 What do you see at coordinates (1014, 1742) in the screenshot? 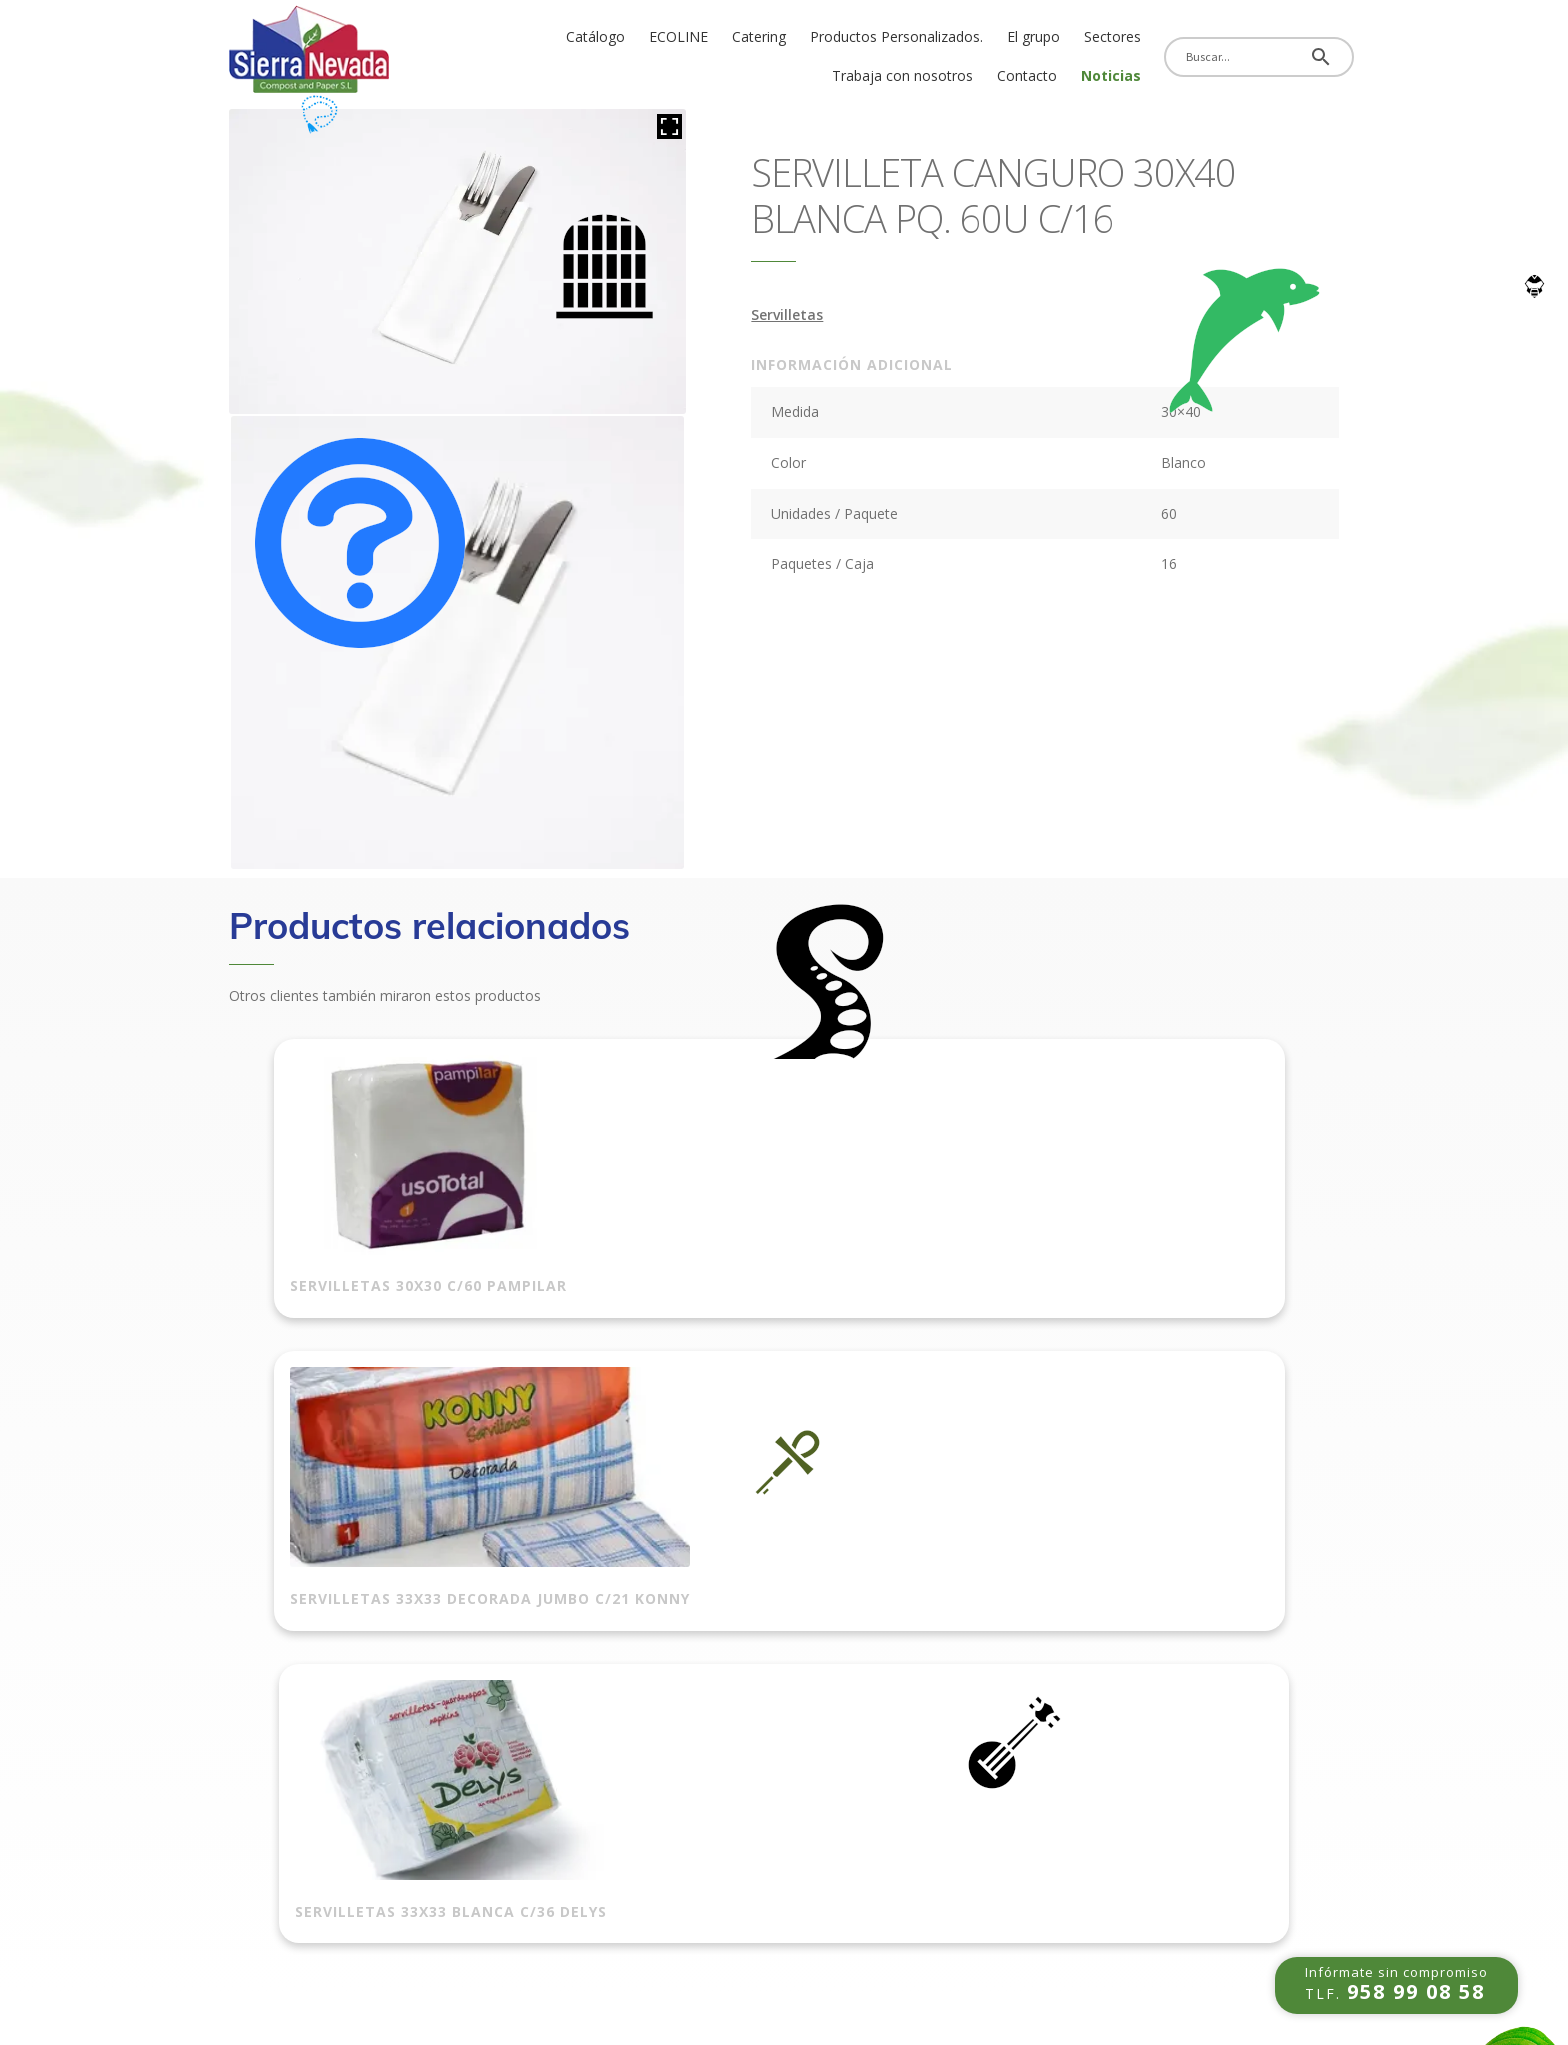
I see `access banjo or folk music content` at bounding box center [1014, 1742].